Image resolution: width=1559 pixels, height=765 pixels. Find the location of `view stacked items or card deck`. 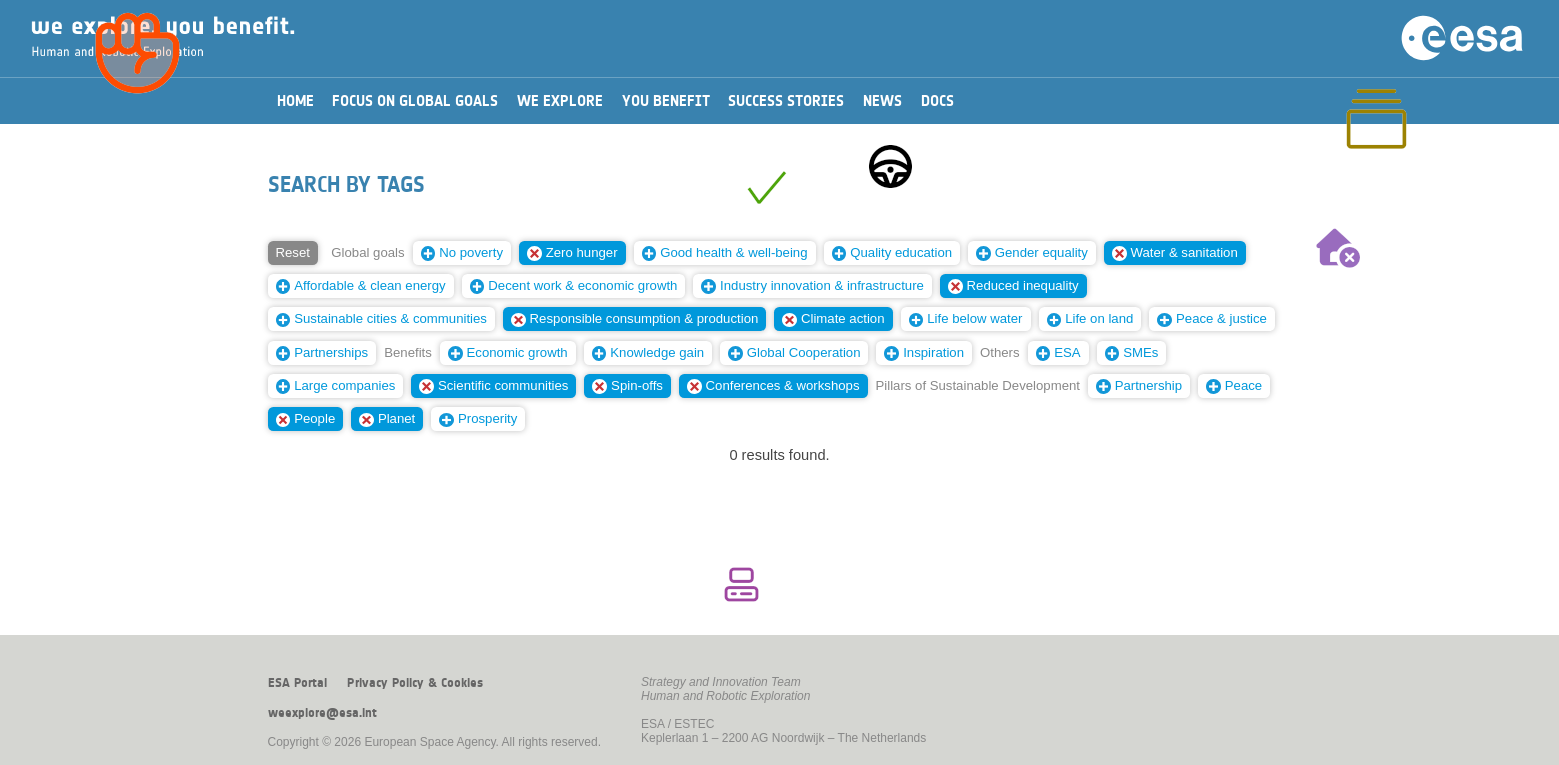

view stacked items or card deck is located at coordinates (1376, 121).